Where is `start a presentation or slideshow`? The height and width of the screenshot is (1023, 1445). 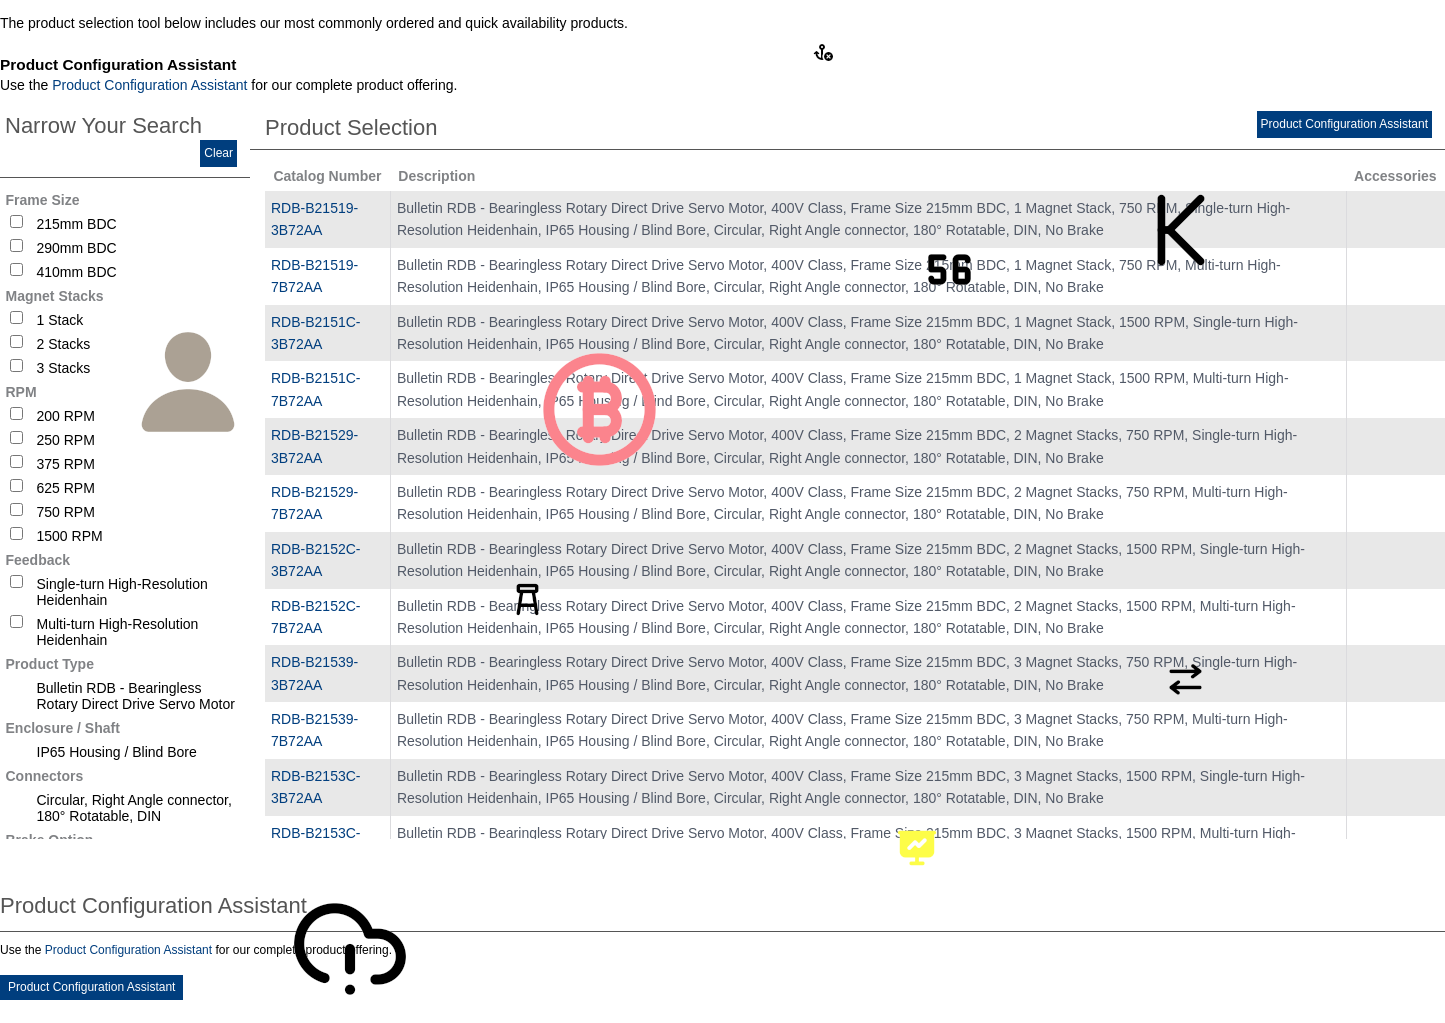
start a presentation or slideshow is located at coordinates (917, 848).